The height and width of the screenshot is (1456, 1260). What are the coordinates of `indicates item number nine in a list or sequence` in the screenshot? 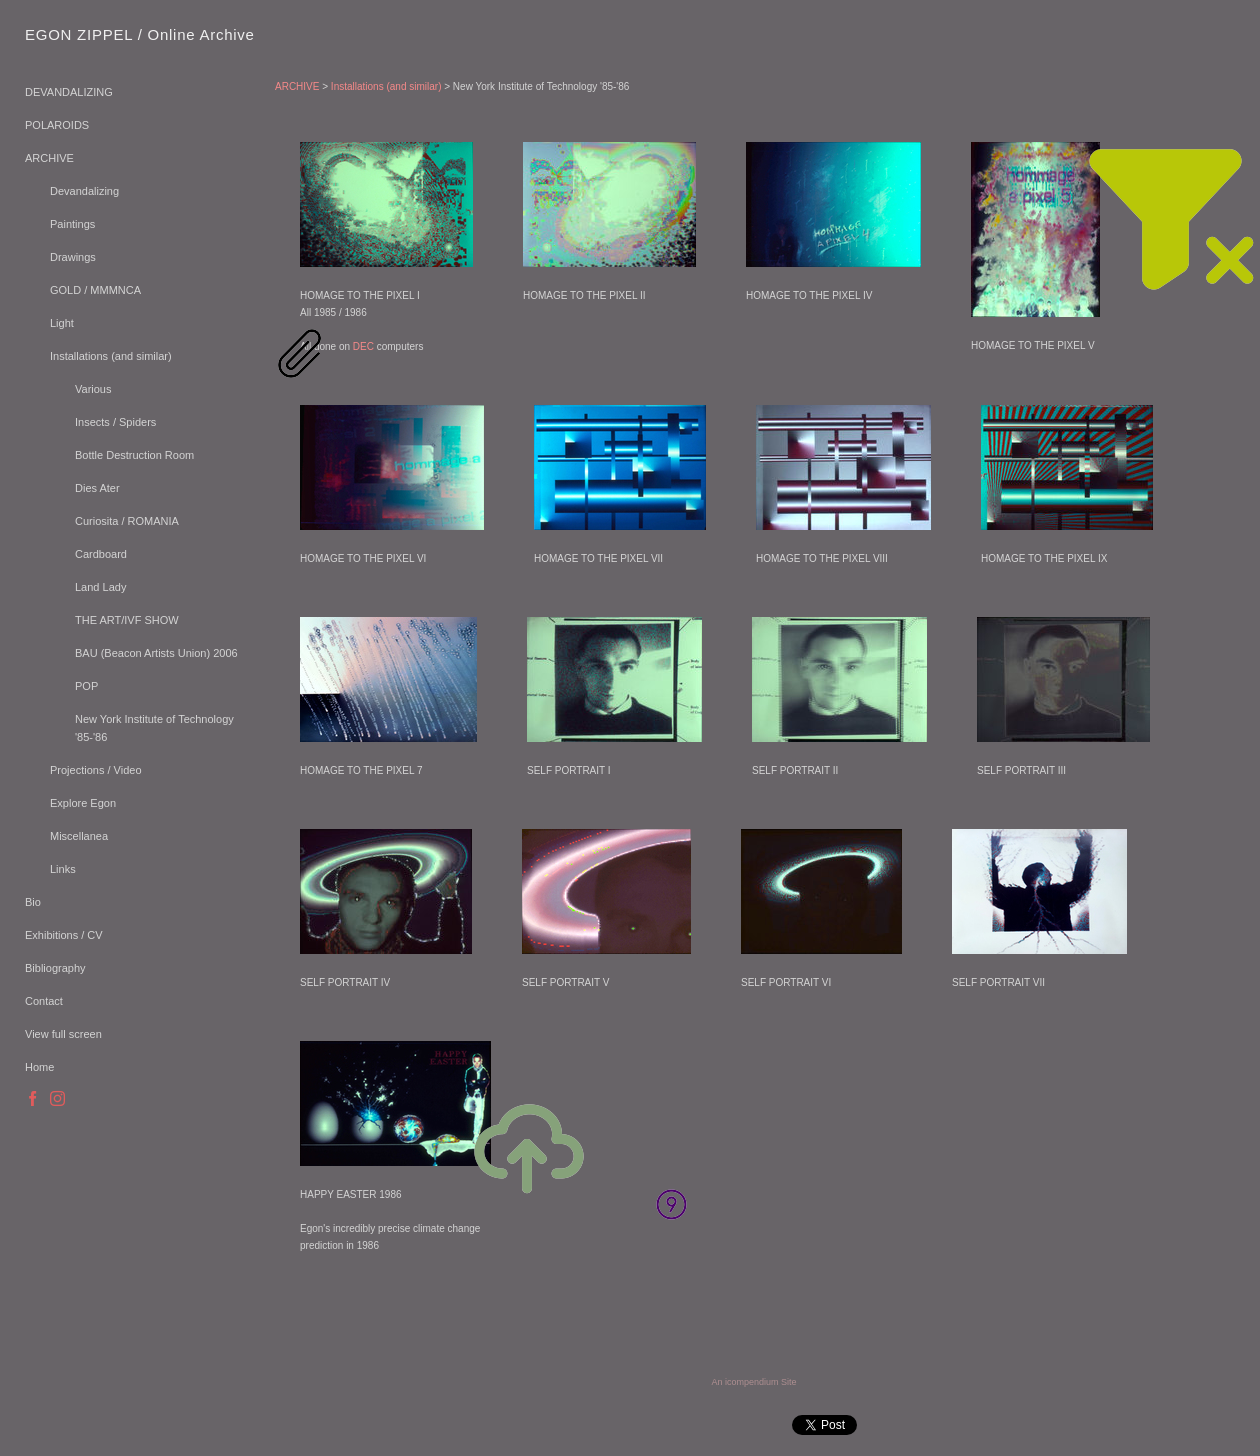 It's located at (671, 1204).